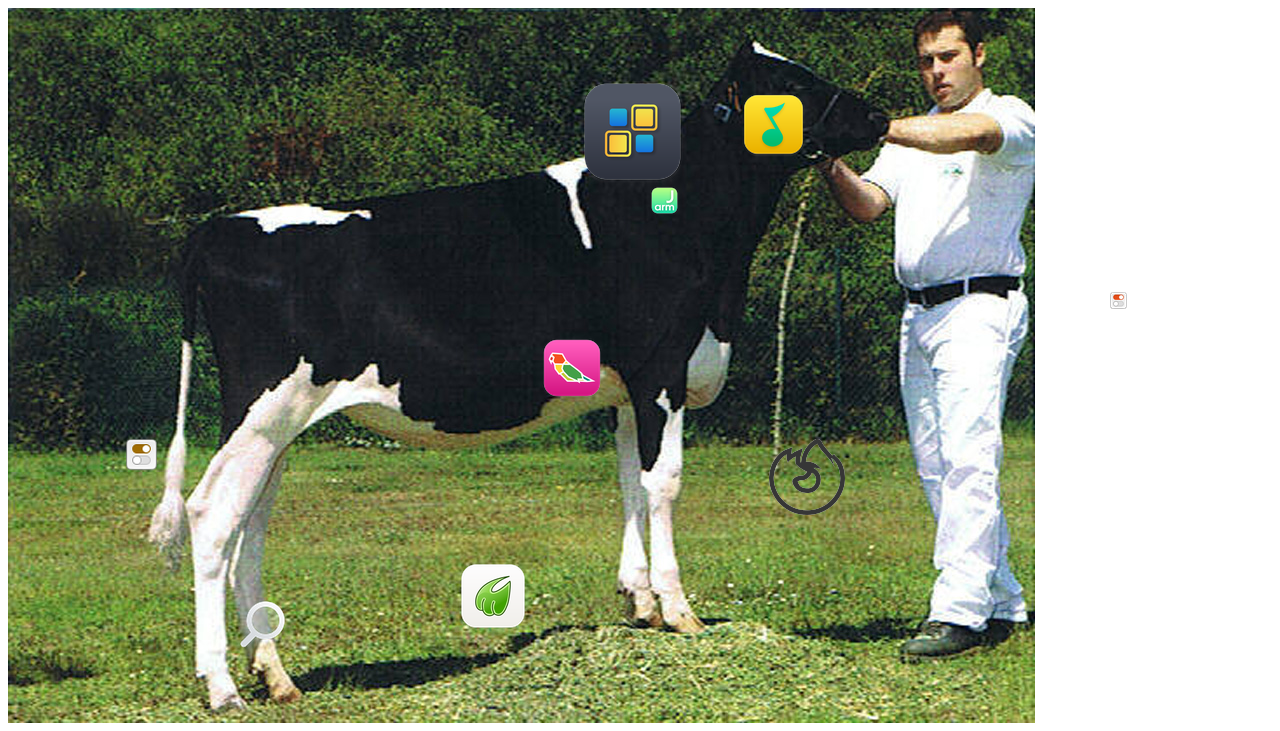 Image resolution: width=1280 pixels, height=731 pixels. Describe the element at coordinates (141, 454) in the screenshot. I see `open unity tweak tool settings` at that location.